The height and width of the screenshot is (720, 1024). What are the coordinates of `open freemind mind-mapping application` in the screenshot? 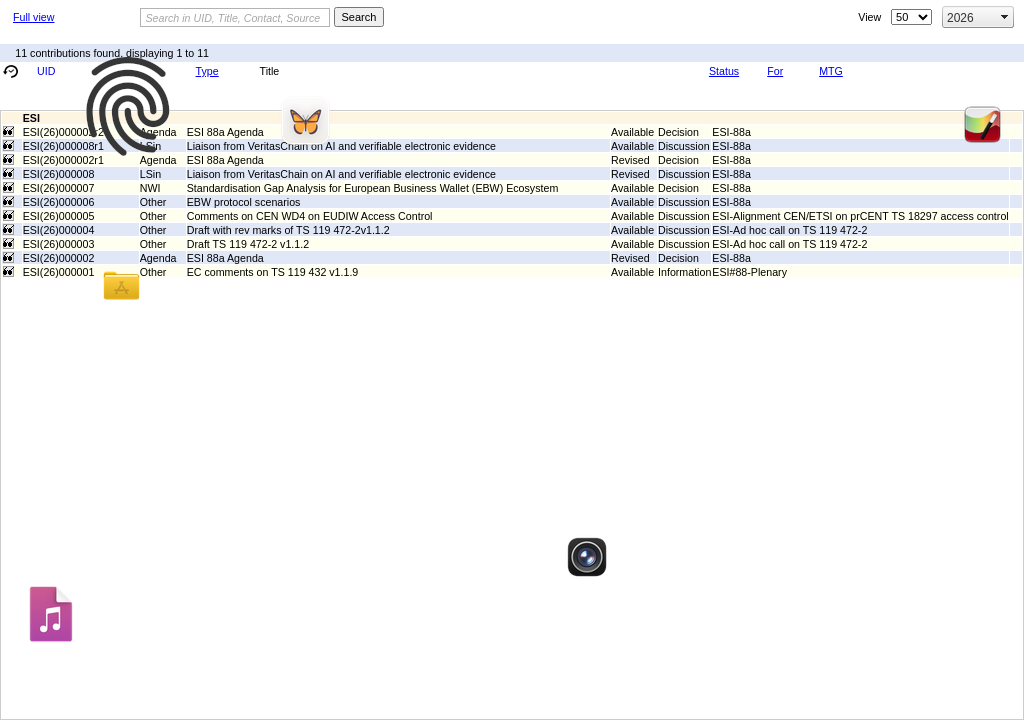 It's located at (305, 120).